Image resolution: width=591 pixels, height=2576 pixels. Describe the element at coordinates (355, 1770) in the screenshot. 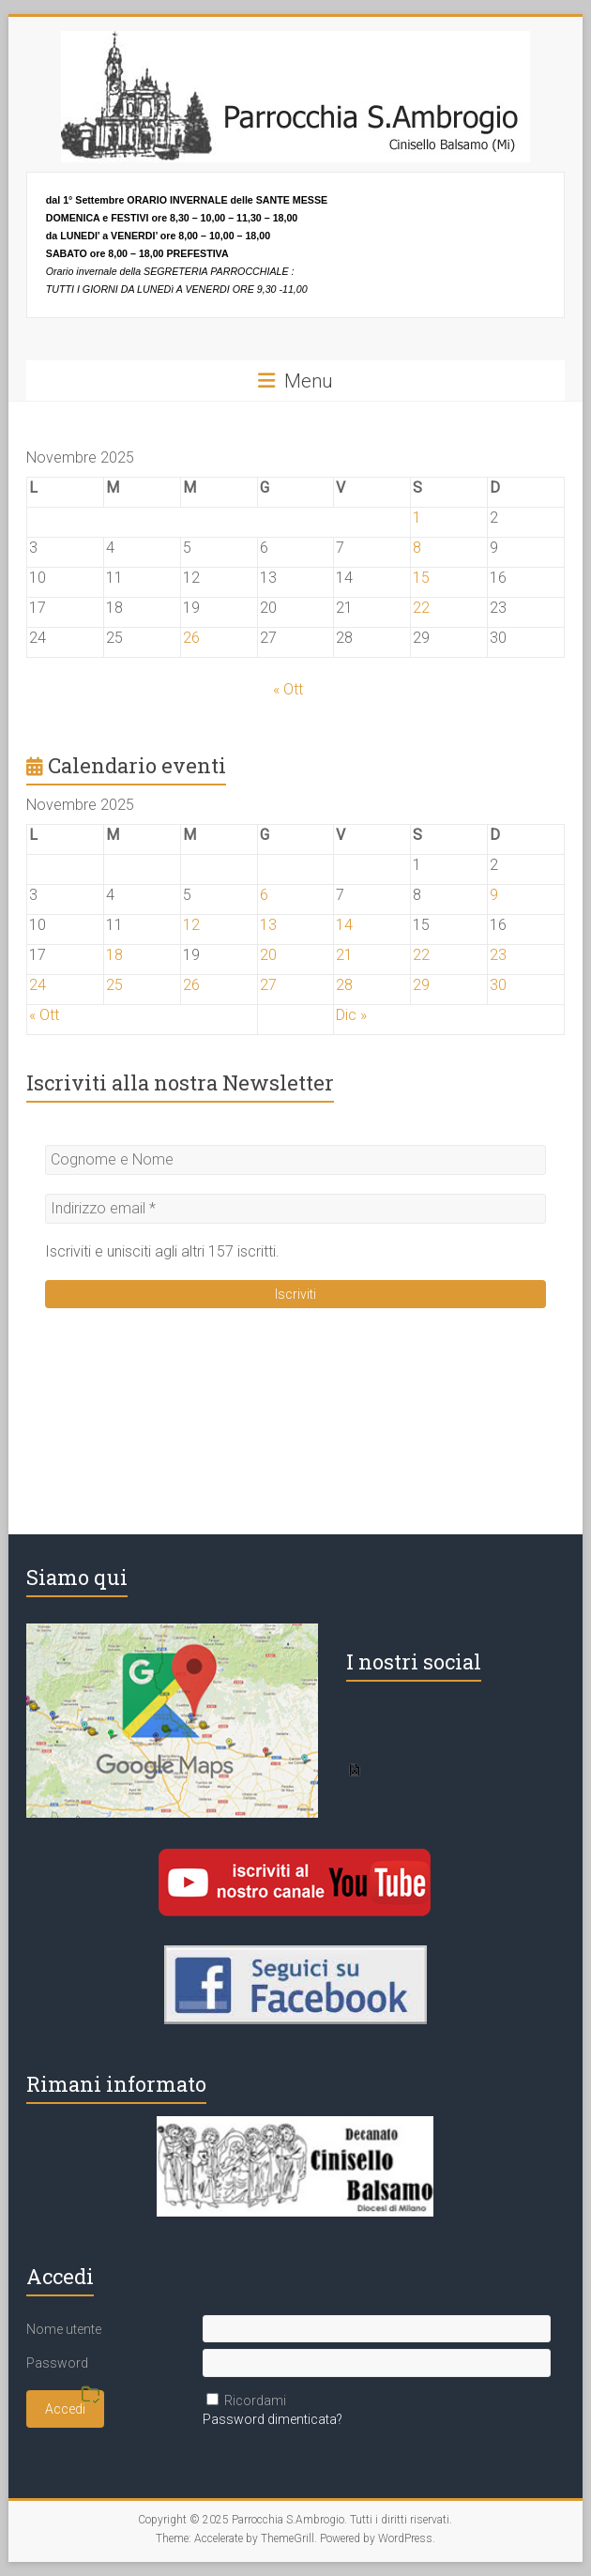

I see `cut or remove a file` at that location.